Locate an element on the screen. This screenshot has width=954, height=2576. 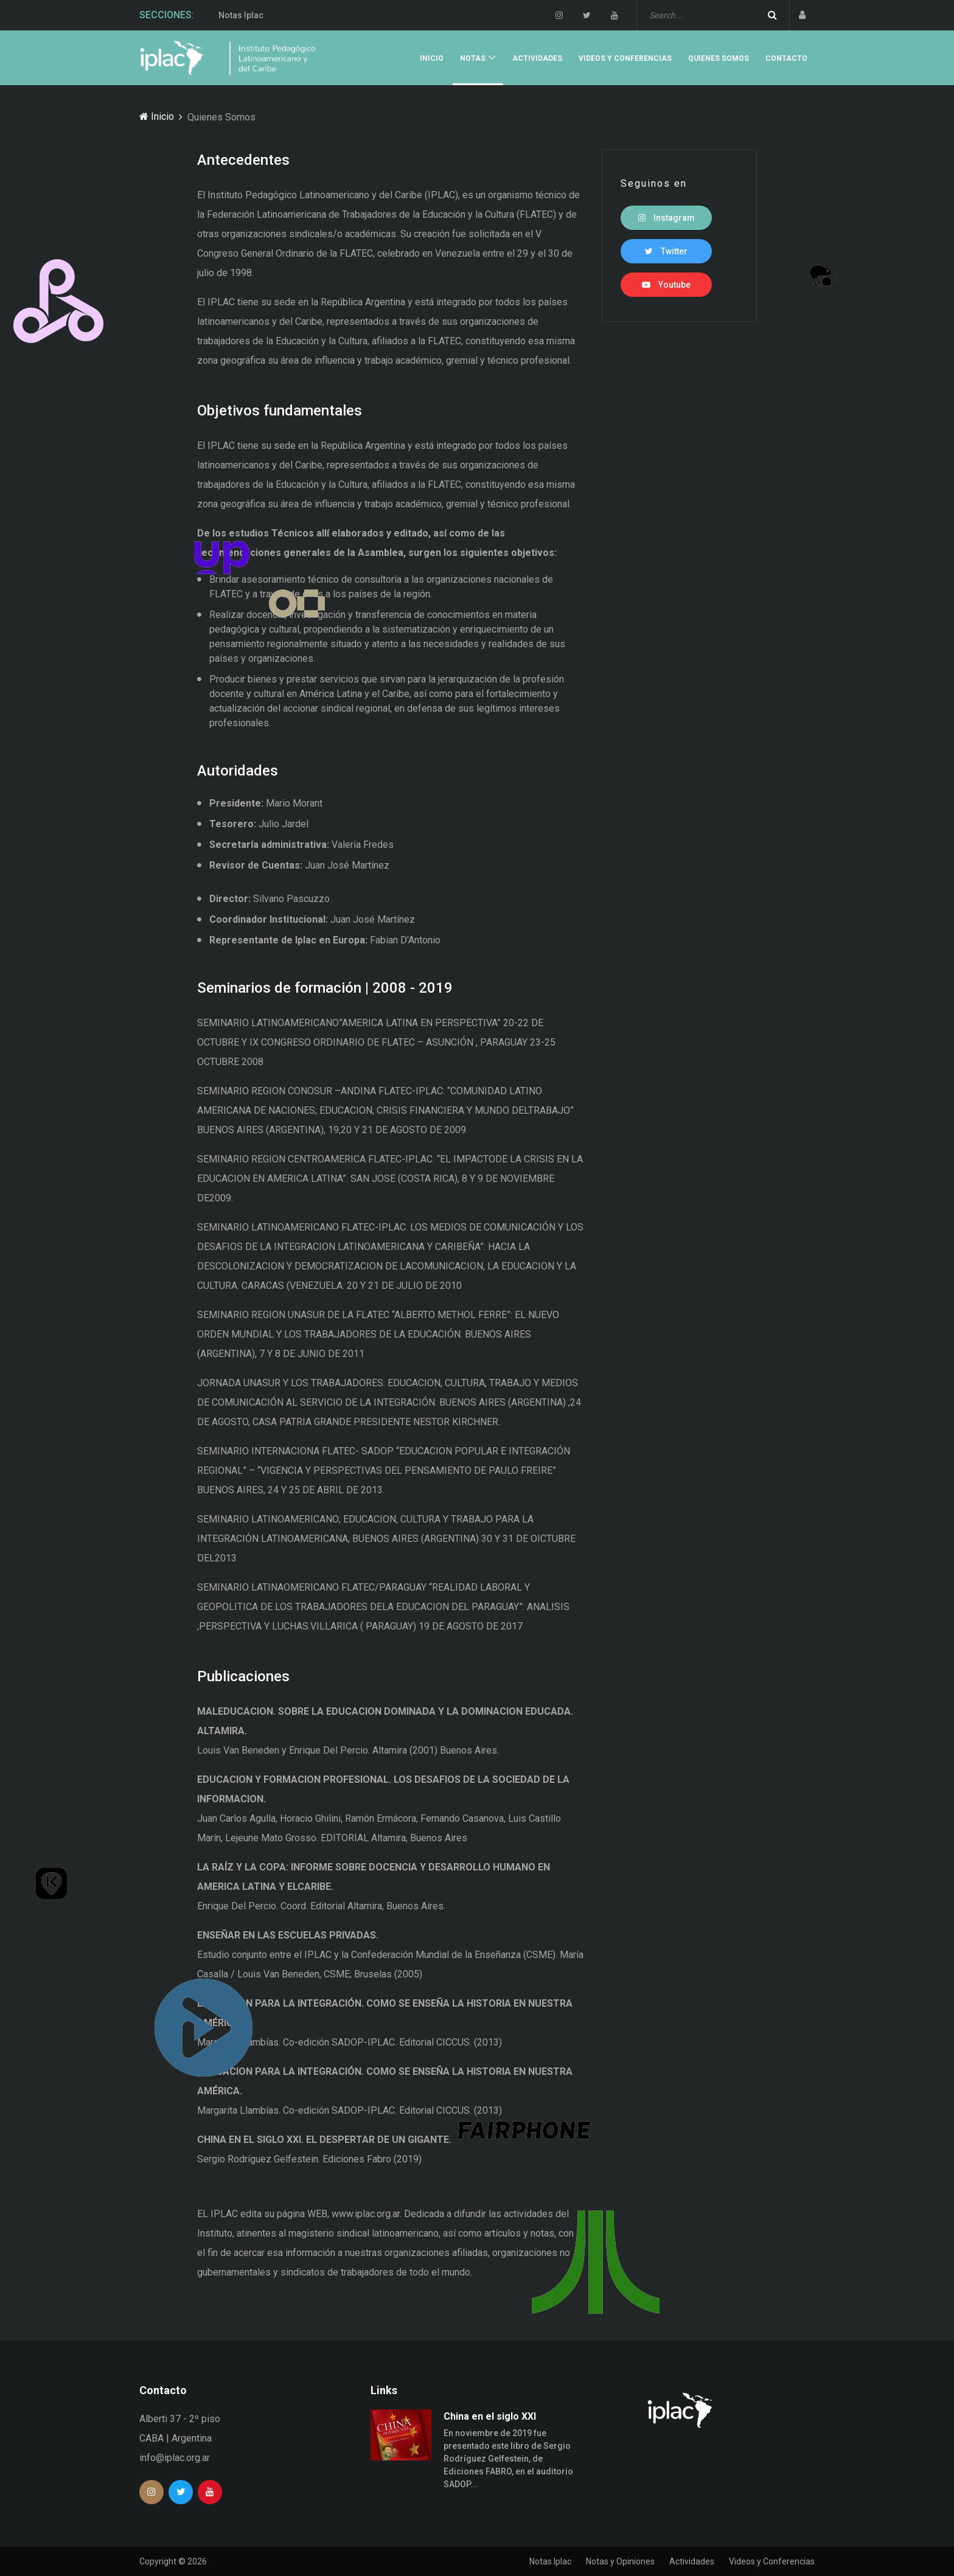
open the kiwix offline content reader is located at coordinates (824, 276).